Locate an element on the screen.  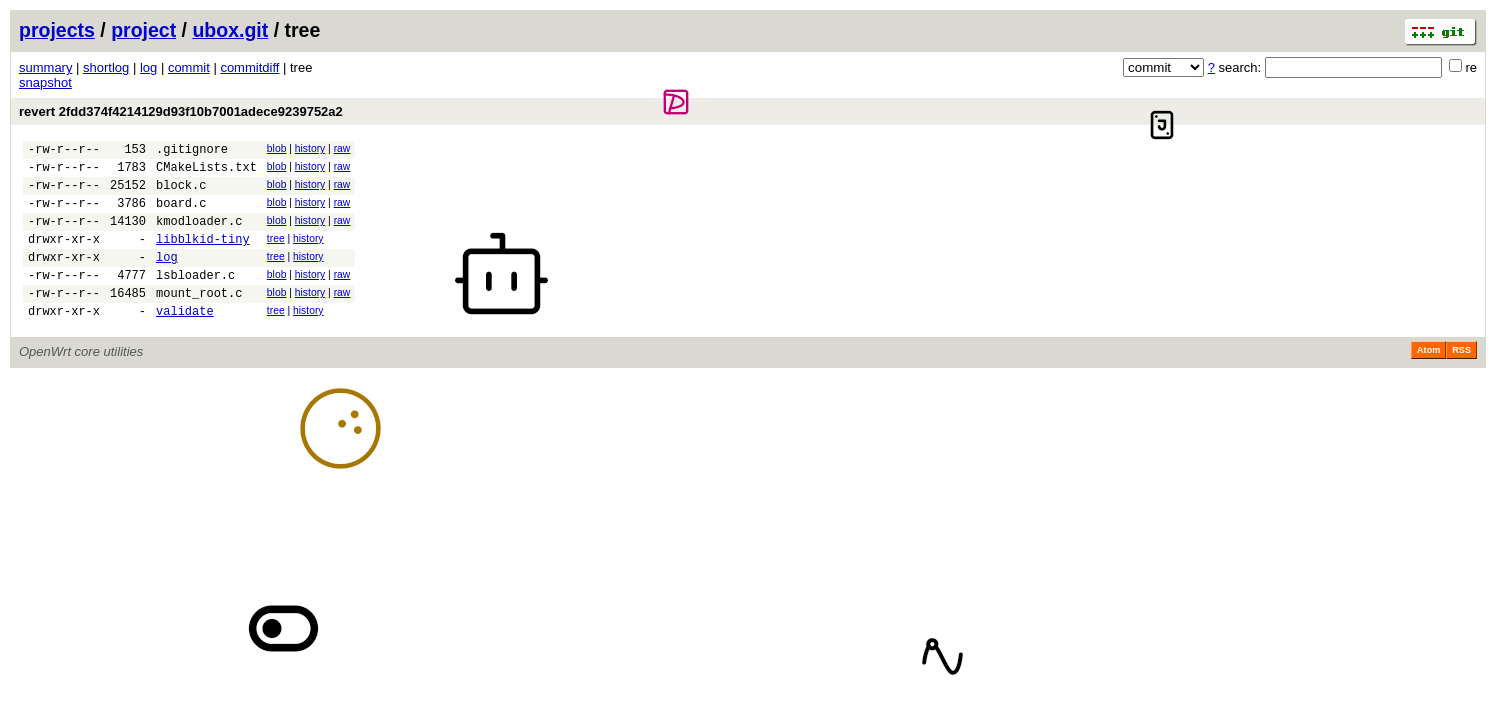
jack playing card in a card game app is located at coordinates (1162, 125).